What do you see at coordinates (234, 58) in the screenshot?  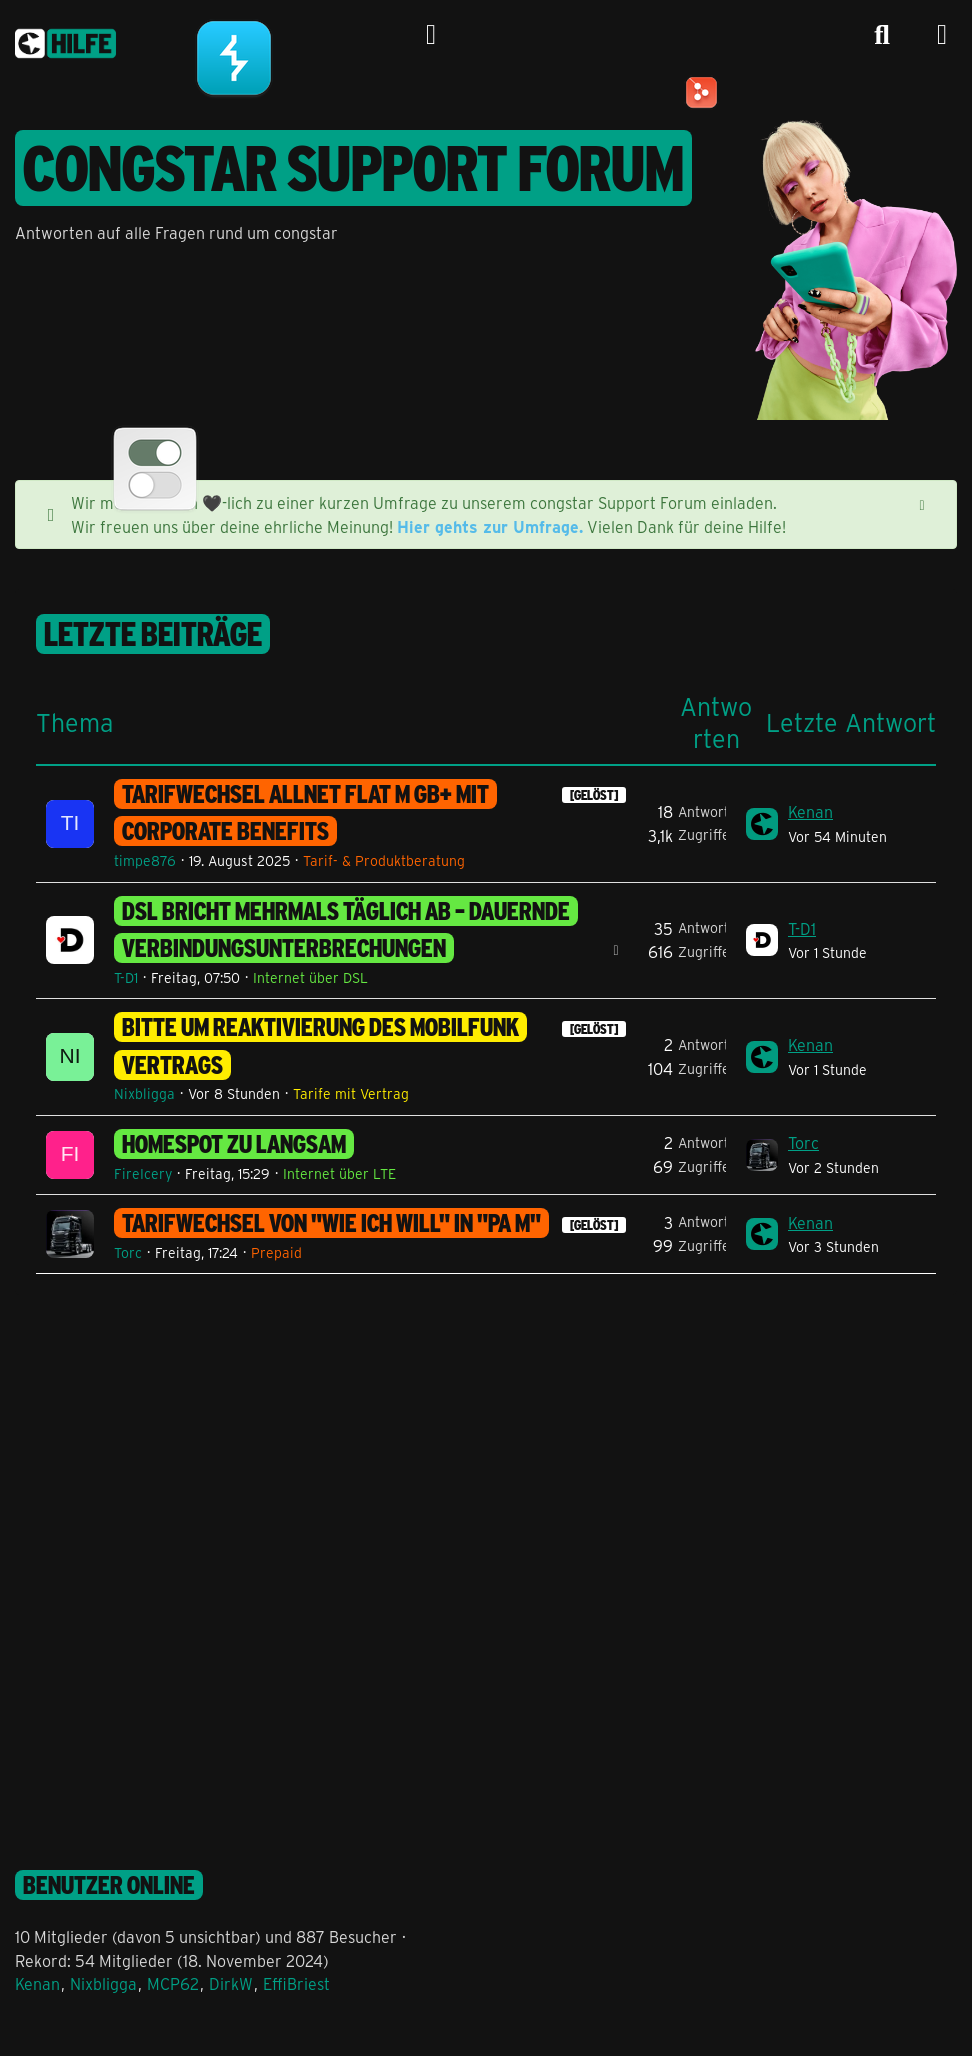 I see `open burp suite application` at bounding box center [234, 58].